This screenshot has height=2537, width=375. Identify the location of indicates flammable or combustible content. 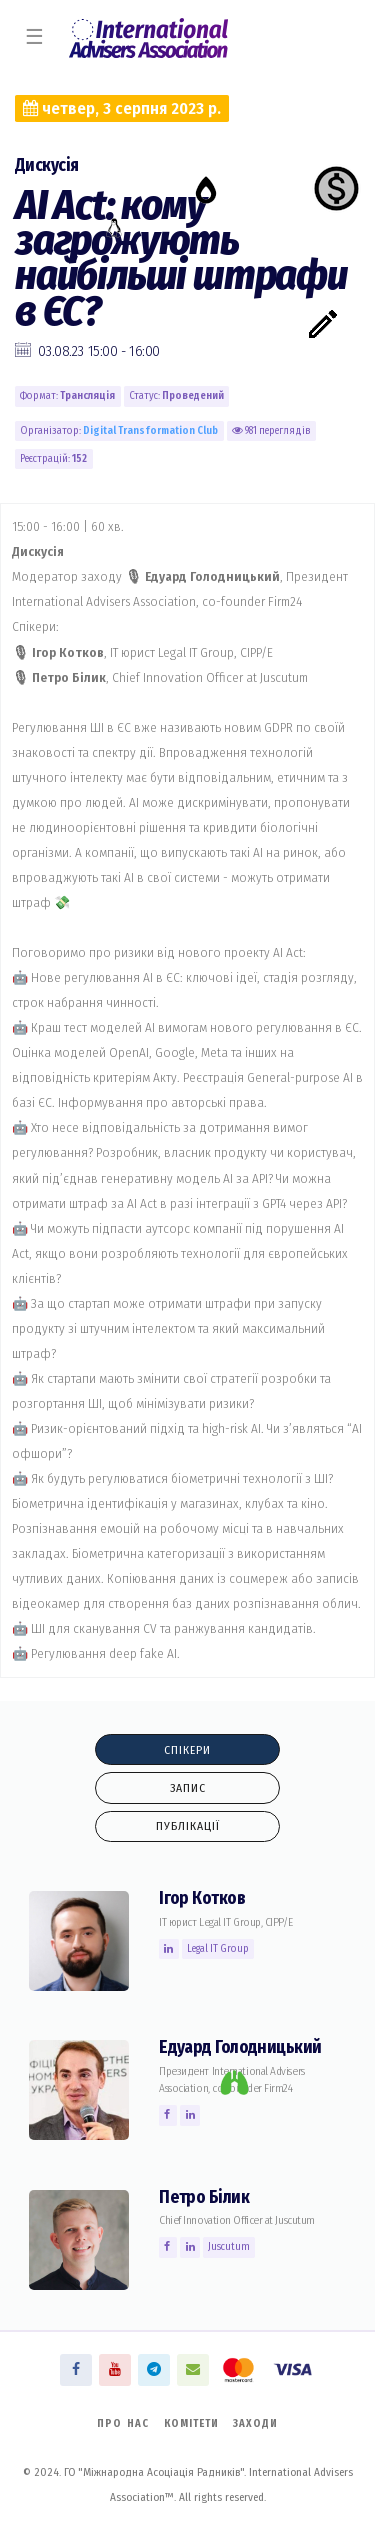
(206, 190).